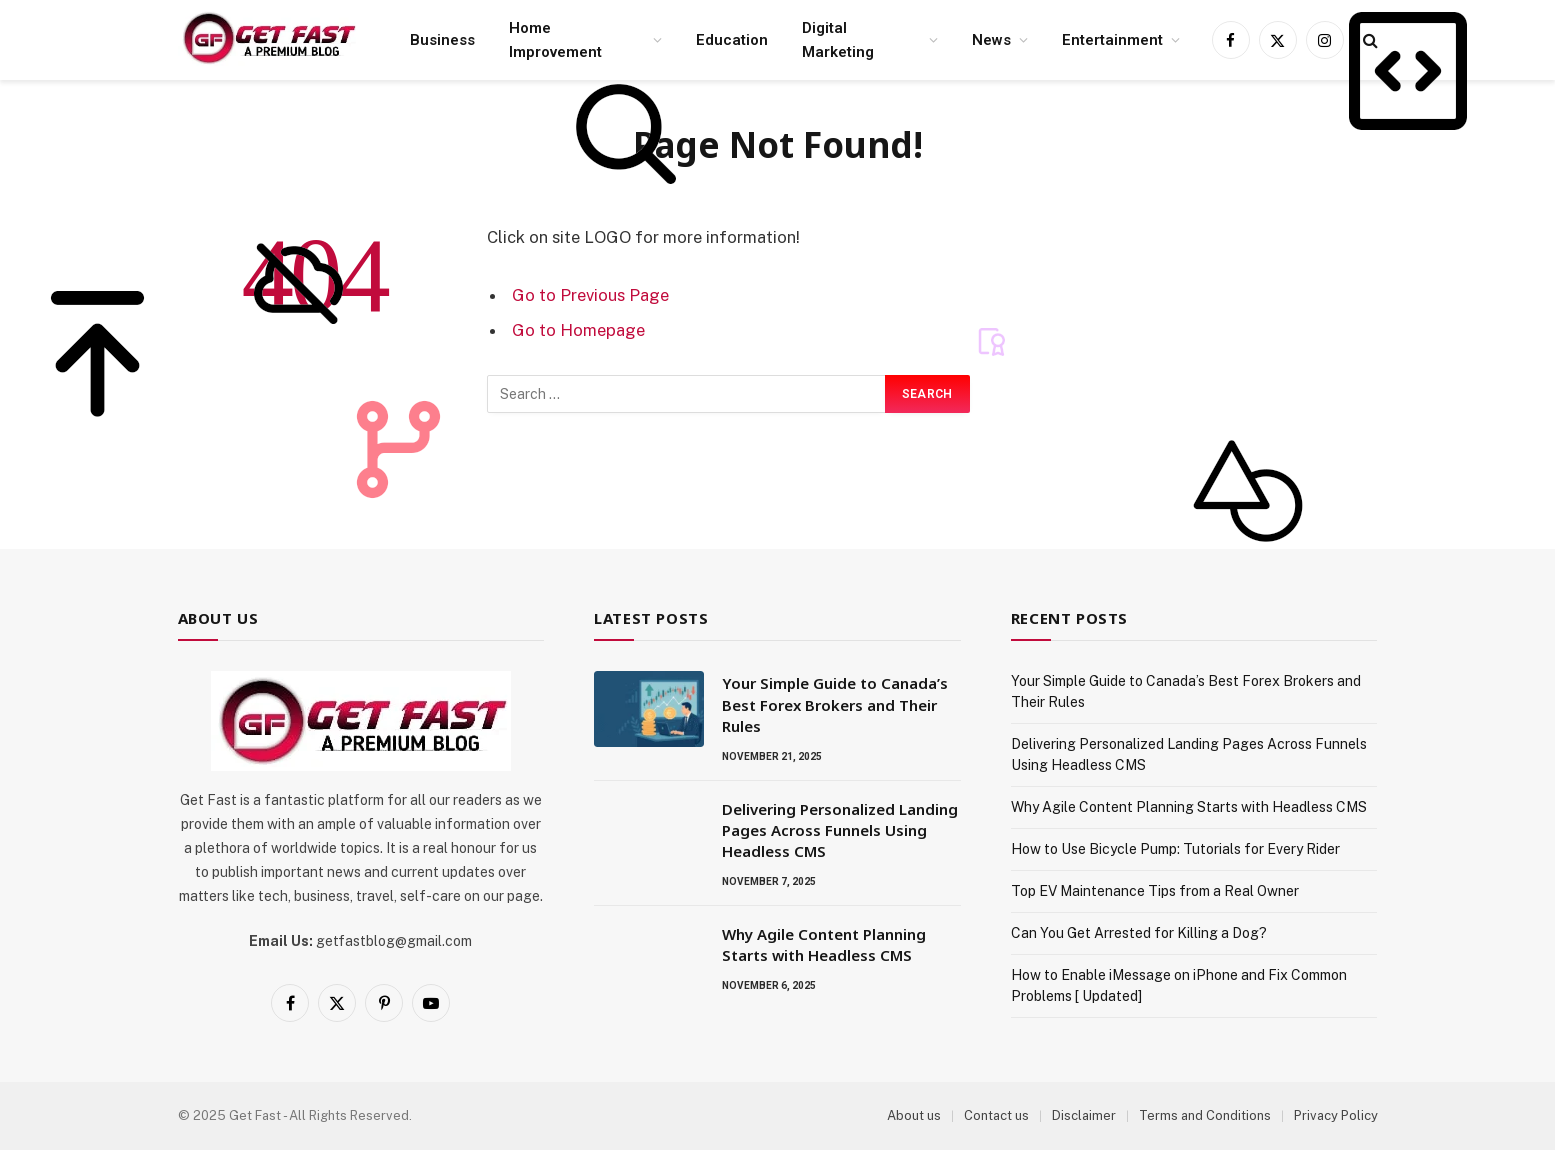  Describe the element at coordinates (398, 449) in the screenshot. I see `view repository branches` at that location.